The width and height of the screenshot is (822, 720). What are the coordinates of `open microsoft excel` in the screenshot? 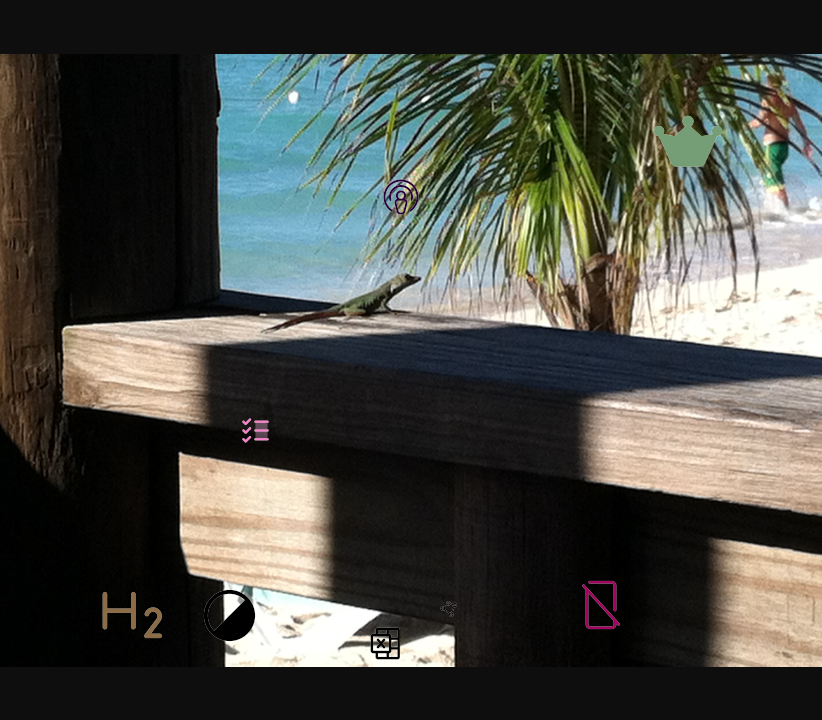 It's located at (386, 643).